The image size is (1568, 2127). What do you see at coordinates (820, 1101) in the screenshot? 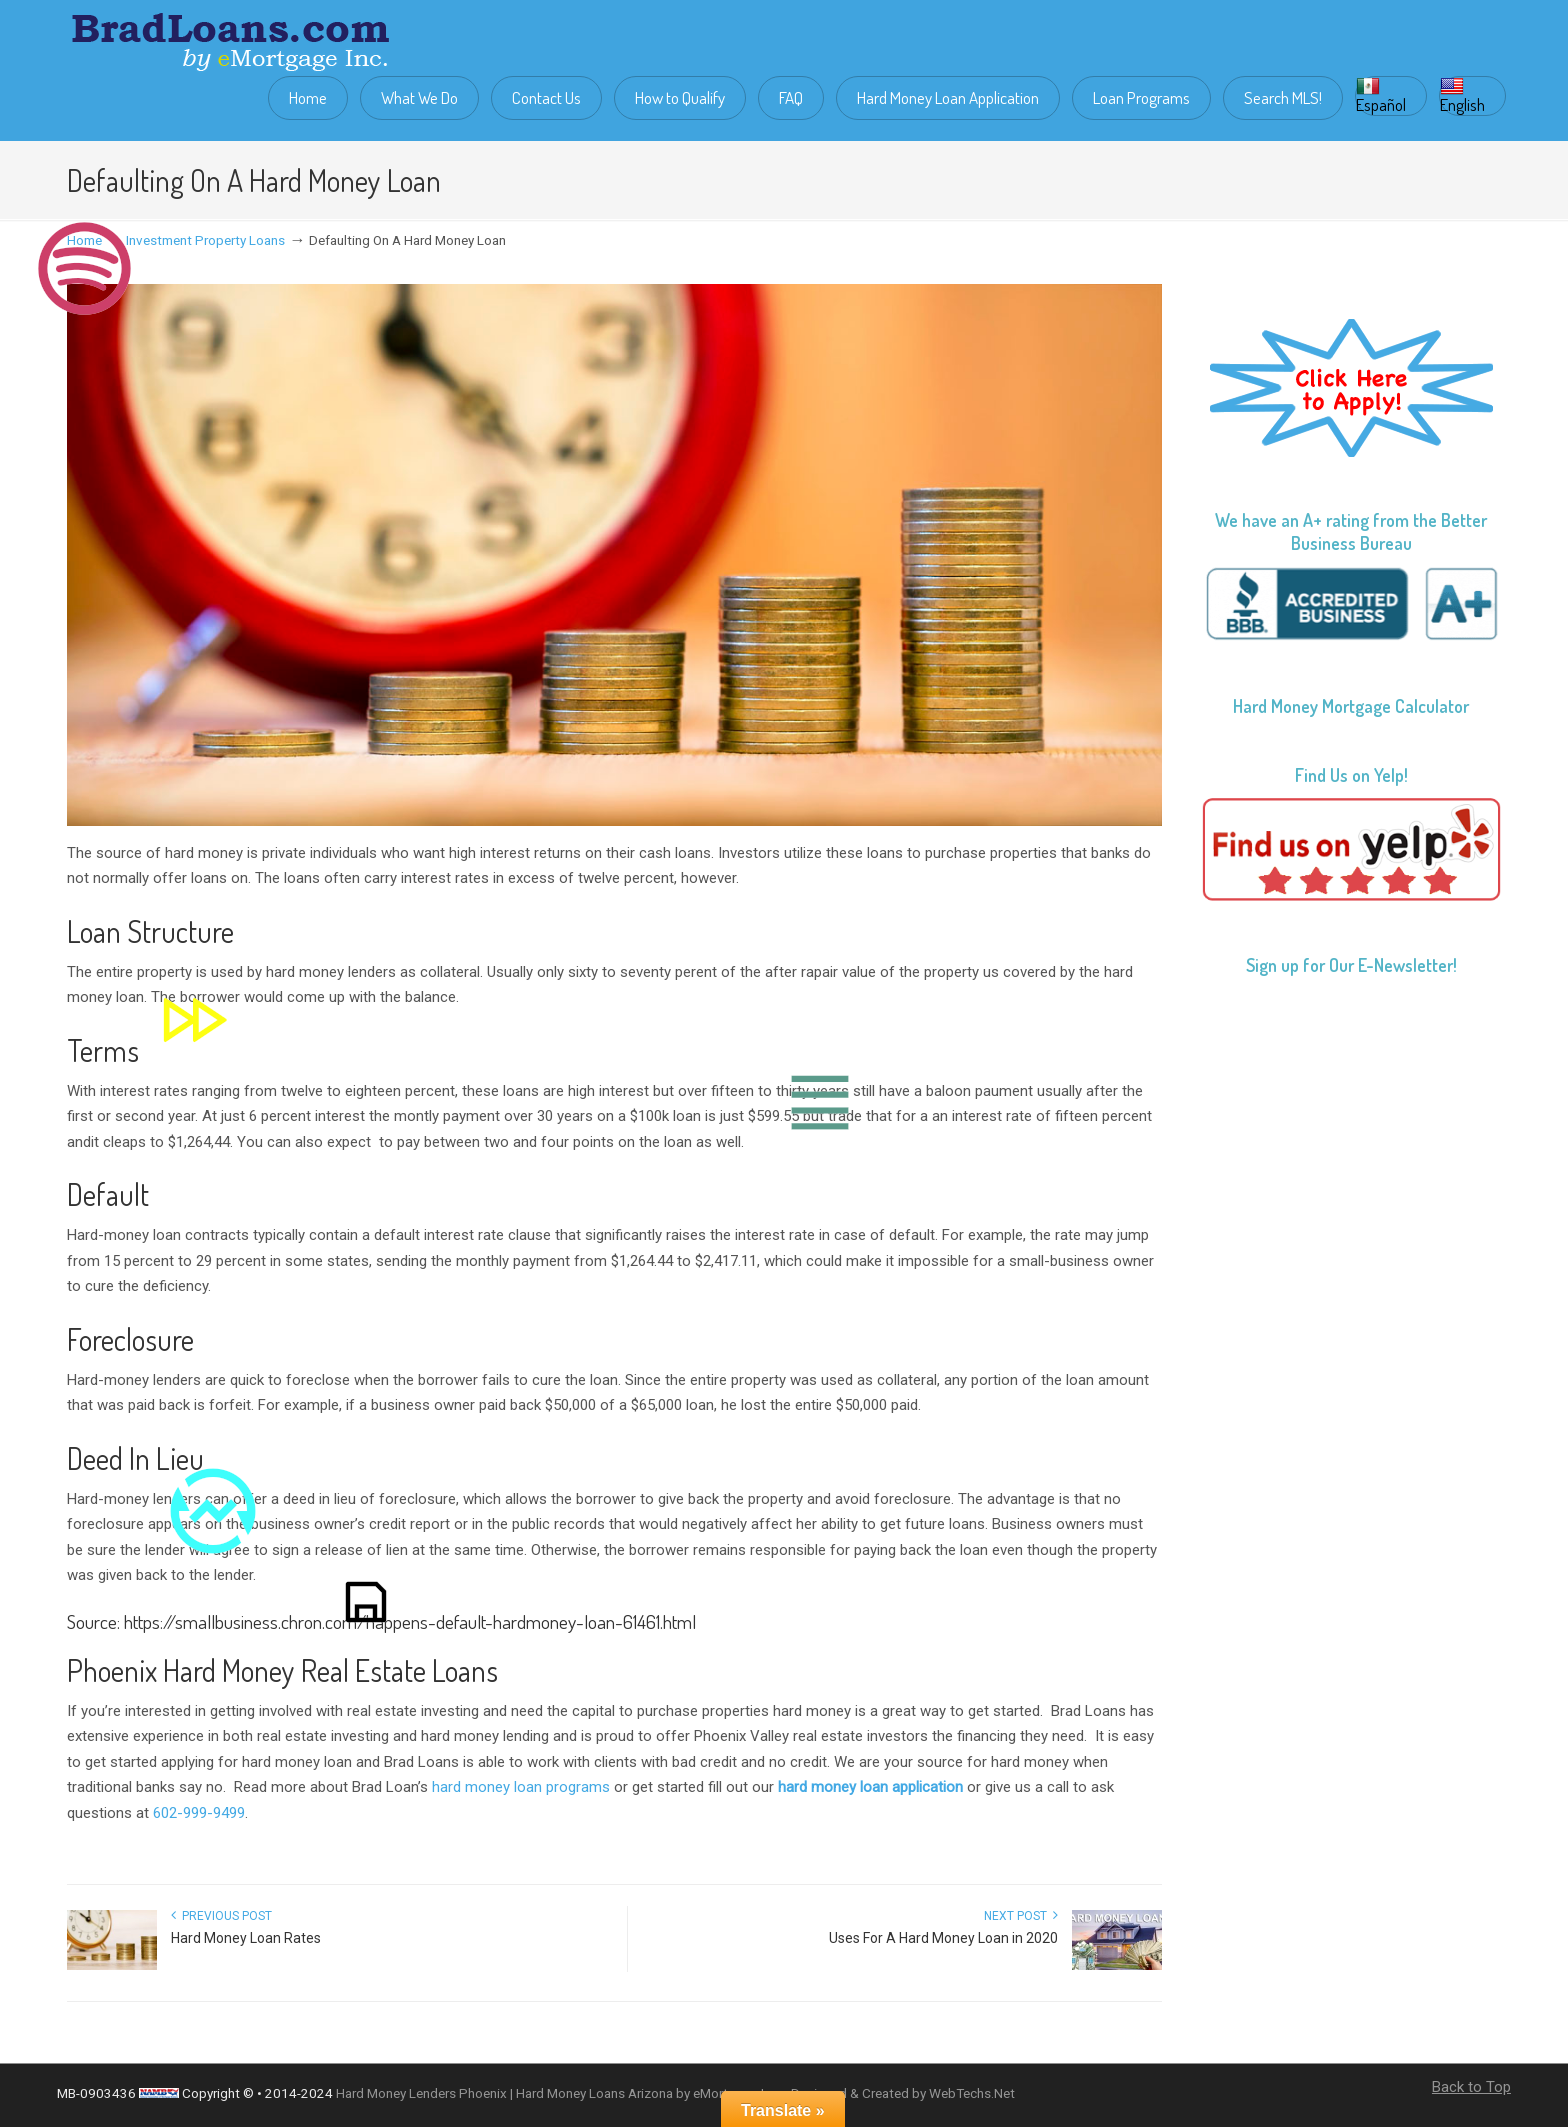
I see `justify text alignment` at bounding box center [820, 1101].